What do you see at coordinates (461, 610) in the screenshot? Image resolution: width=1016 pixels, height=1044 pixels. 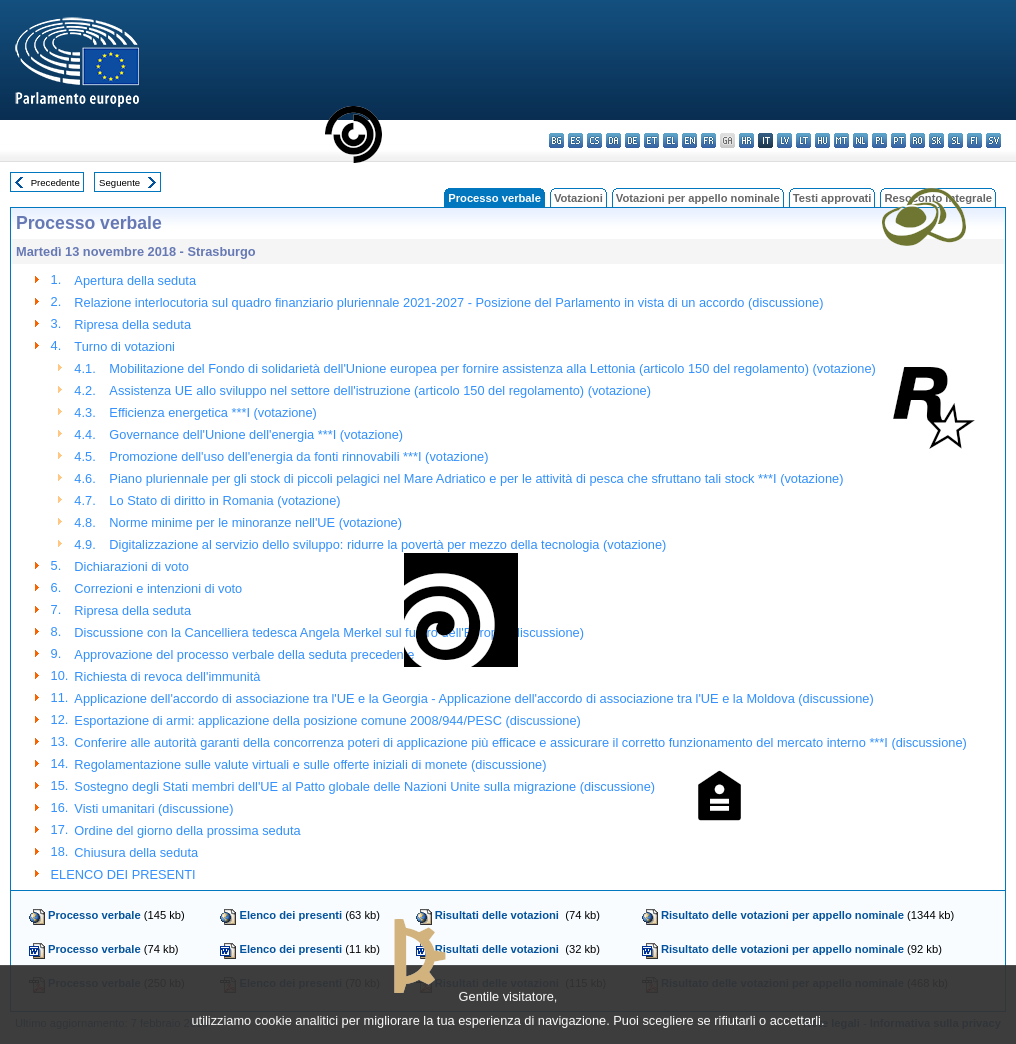 I see `open Houdini 3D animation software` at bounding box center [461, 610].